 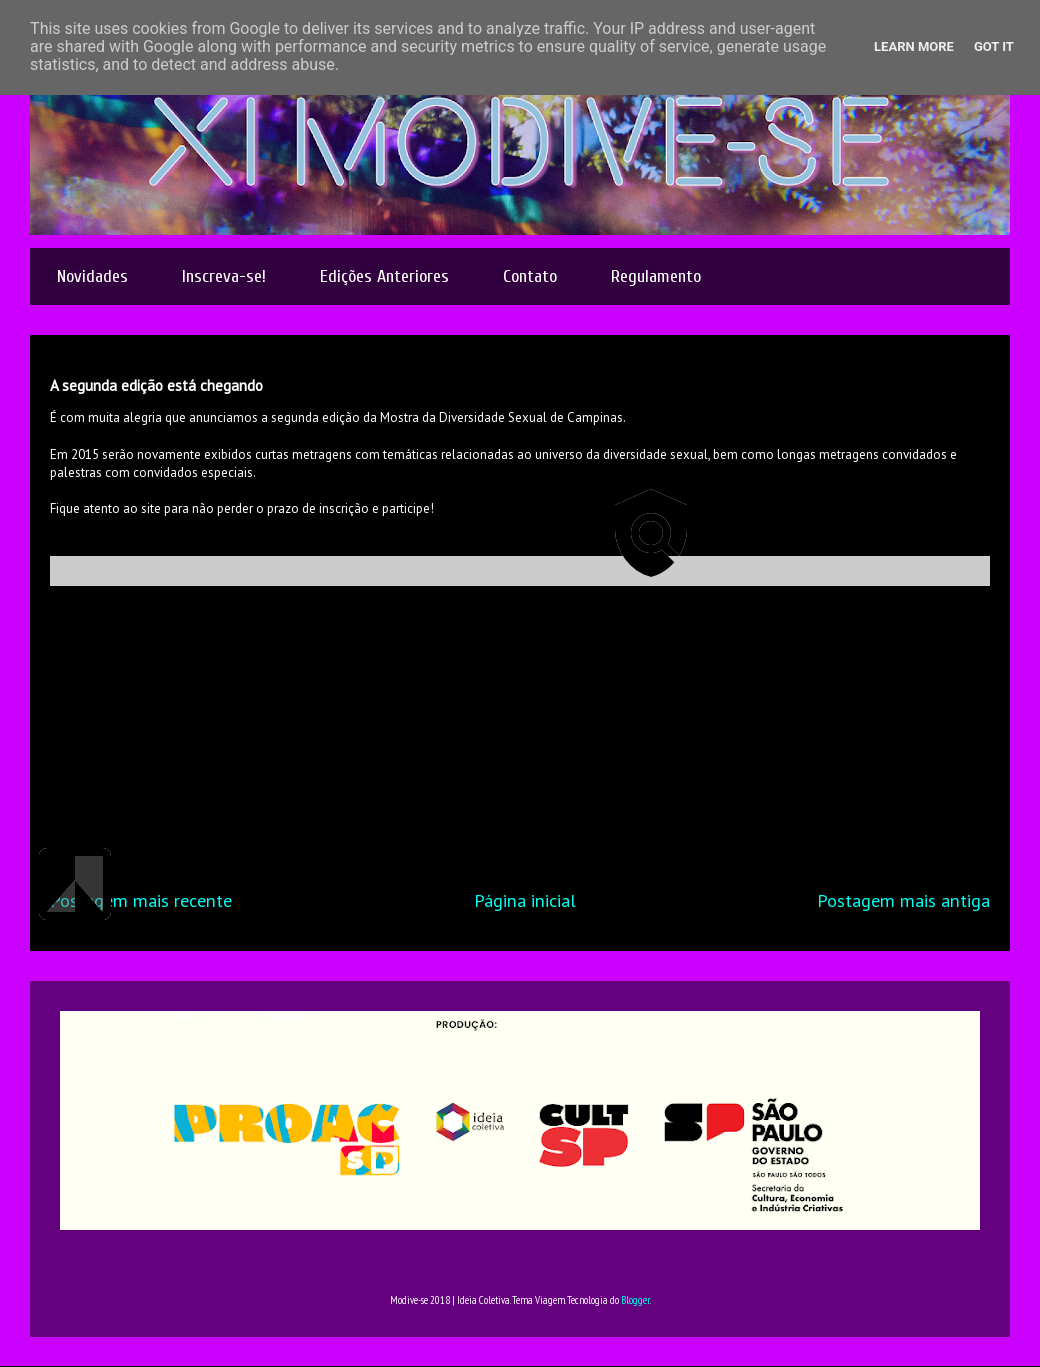 I want to click on apply black and white filter to image, so click(x=75, y=884).